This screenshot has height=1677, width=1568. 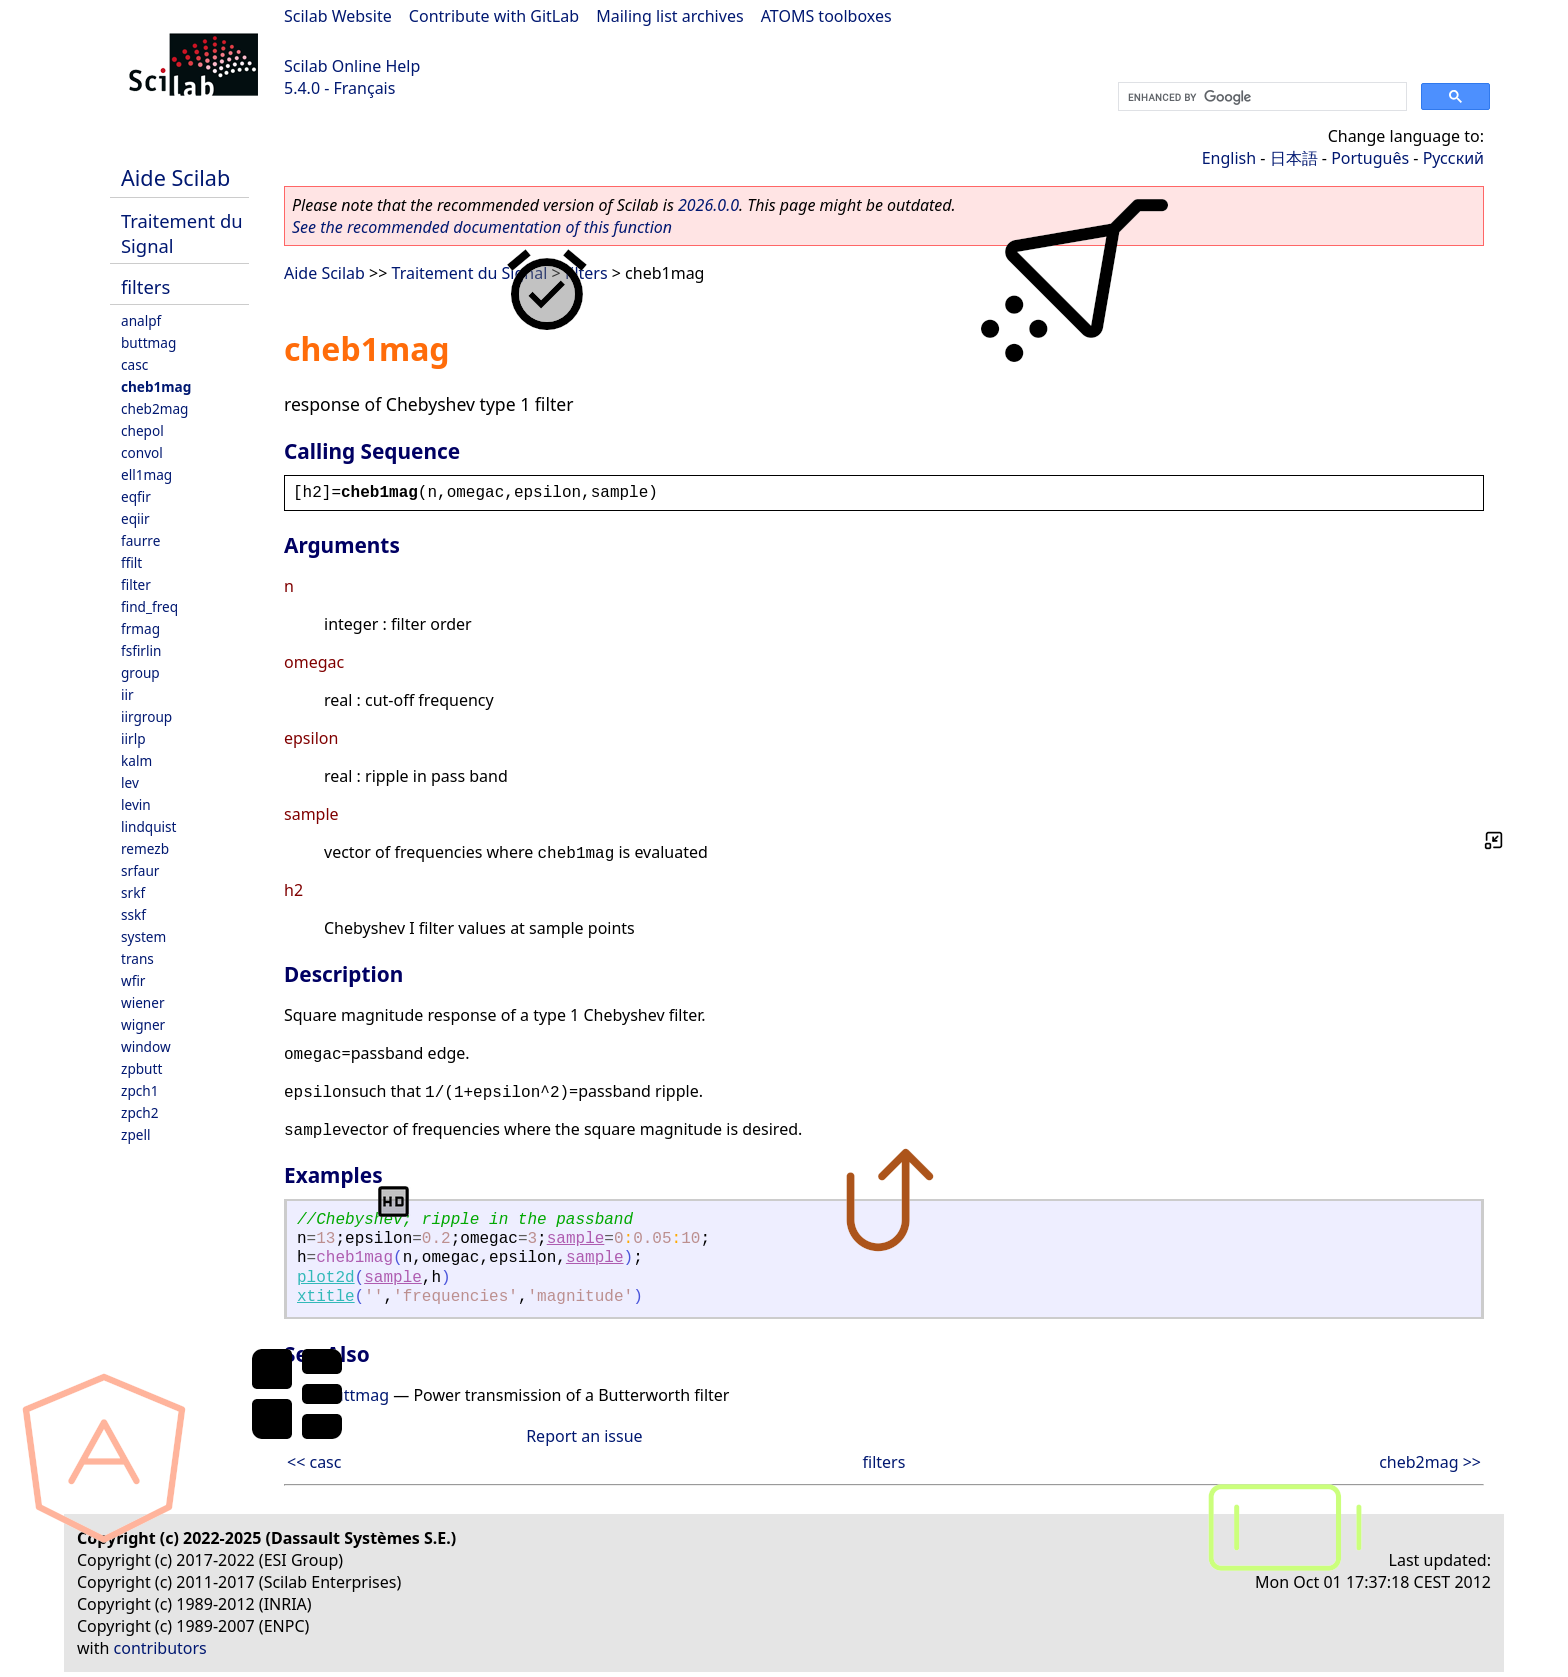 What do you see at coordinates (297, 1394) in the screenshot?
I see `switch to split board layout view` at bounding box center [297, 1394].